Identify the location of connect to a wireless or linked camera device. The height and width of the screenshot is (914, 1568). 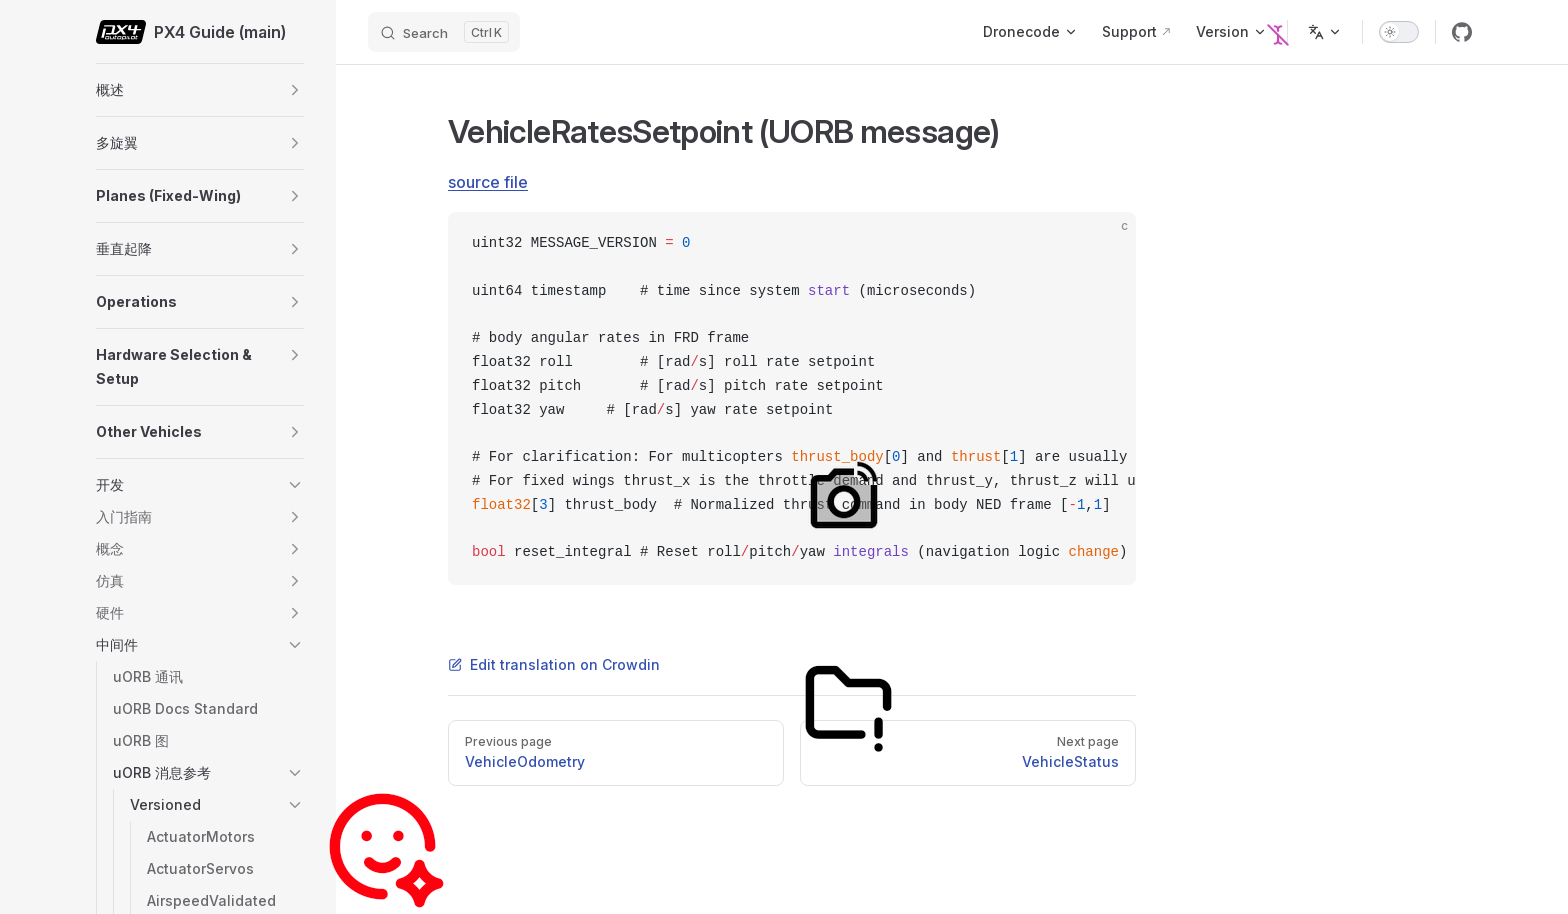
(844, 495).